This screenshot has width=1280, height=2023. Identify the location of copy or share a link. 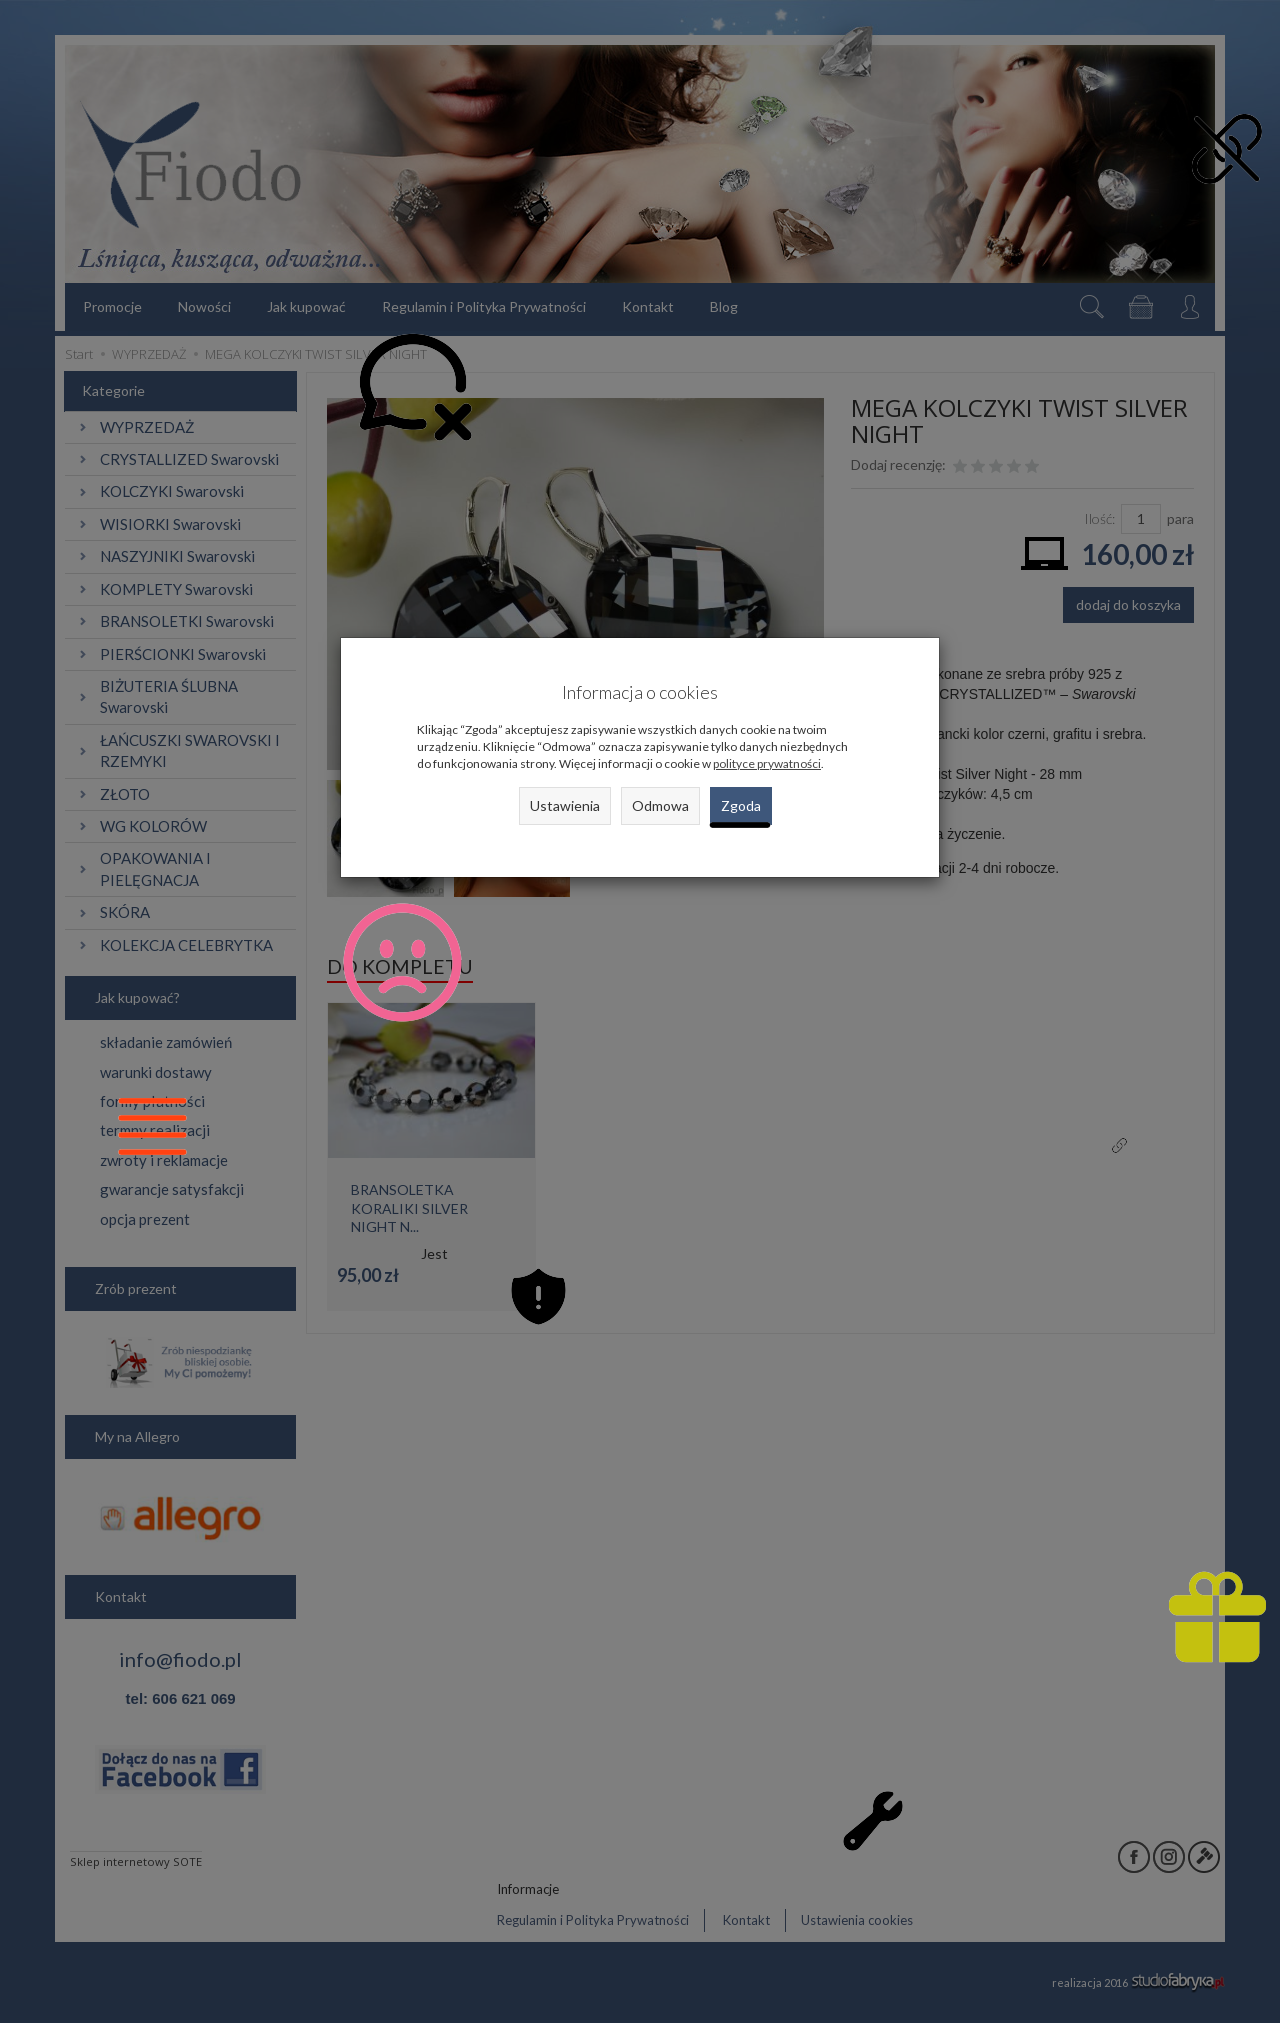
(1119, 1145).